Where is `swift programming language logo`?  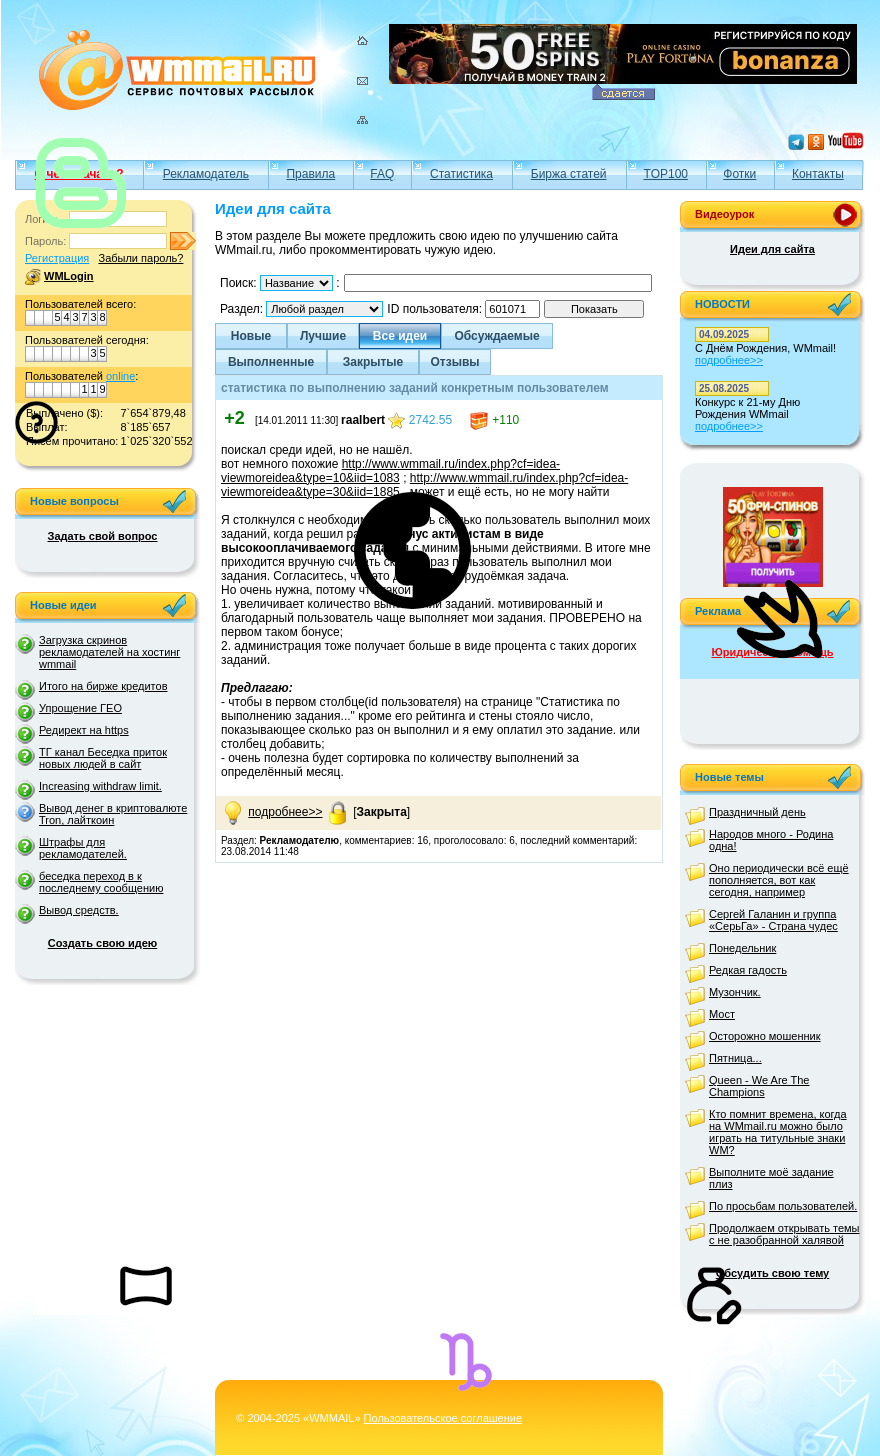 swift programming language logo is located at coordinates (779, 619).